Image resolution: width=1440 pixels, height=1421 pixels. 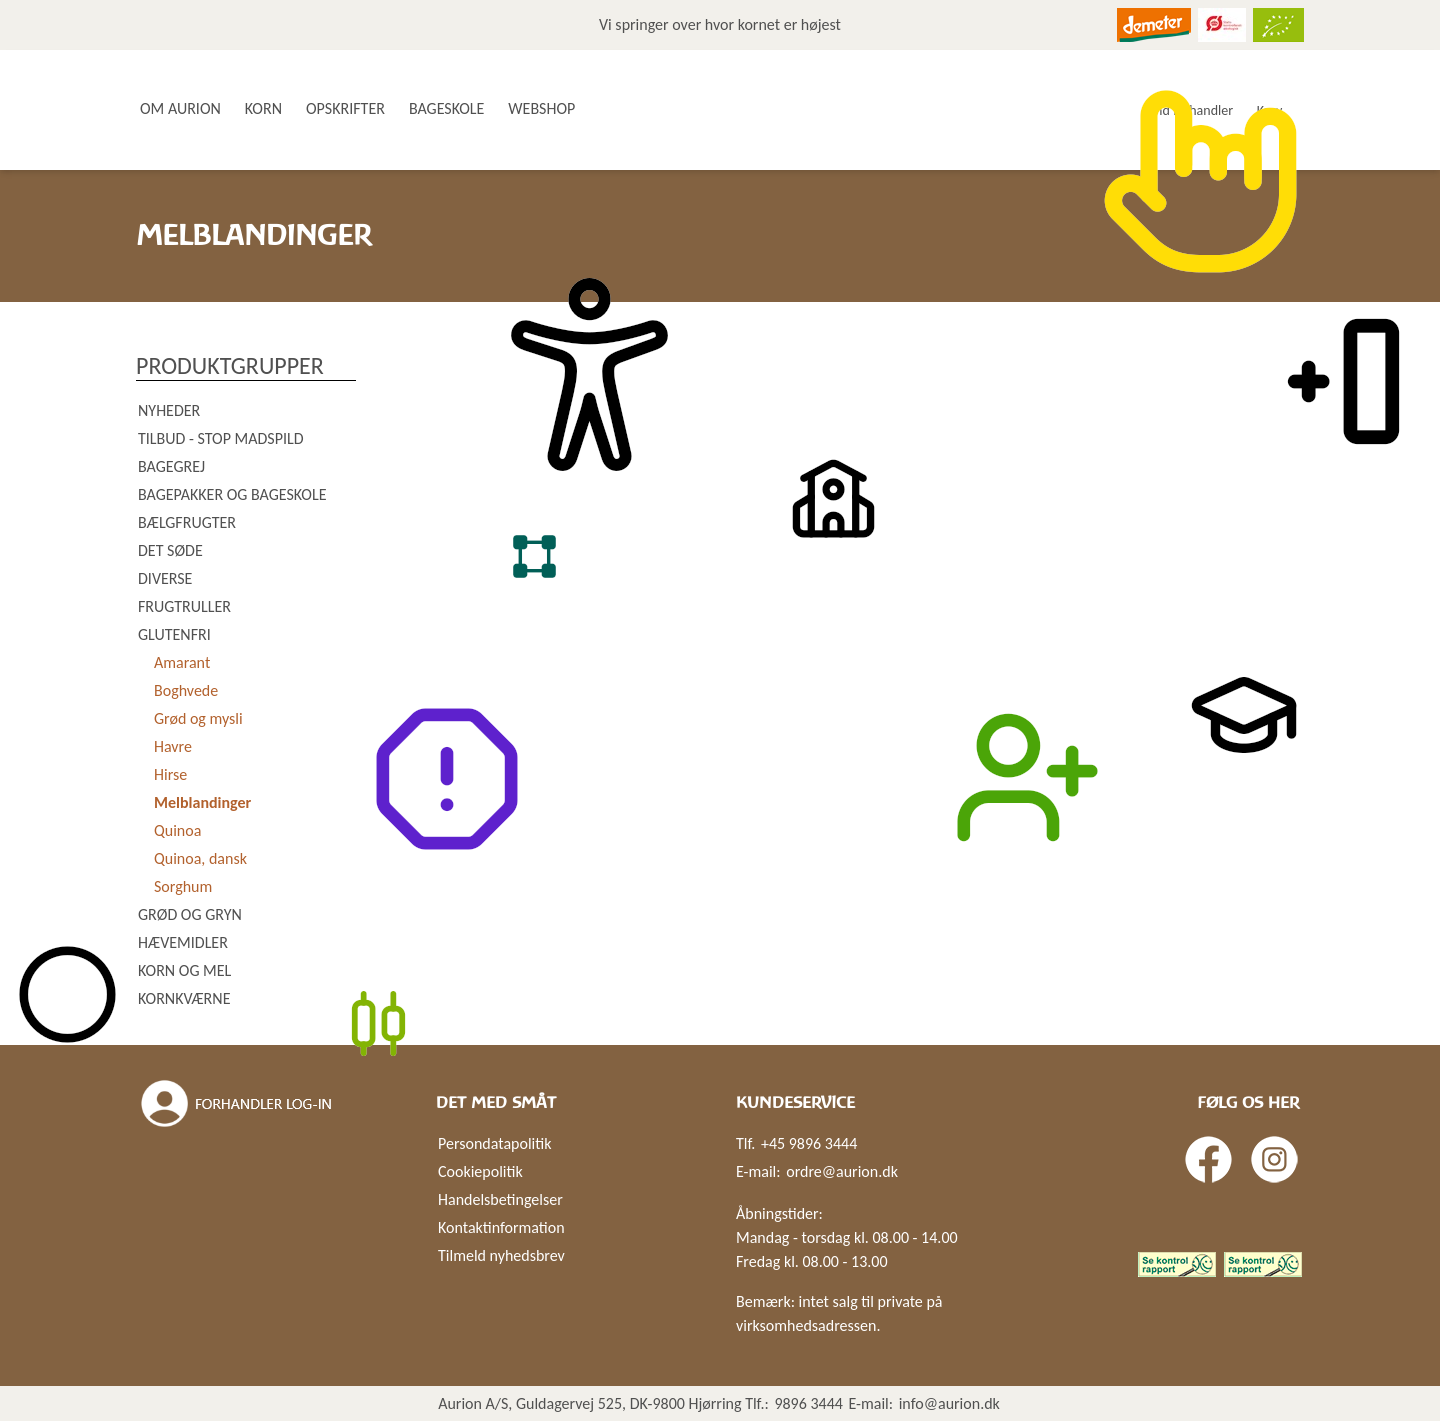 What do you see at coordinates (1244, 715) in the screenshot?
I see `access education or learning resources` at bounding box center [1244, 715].